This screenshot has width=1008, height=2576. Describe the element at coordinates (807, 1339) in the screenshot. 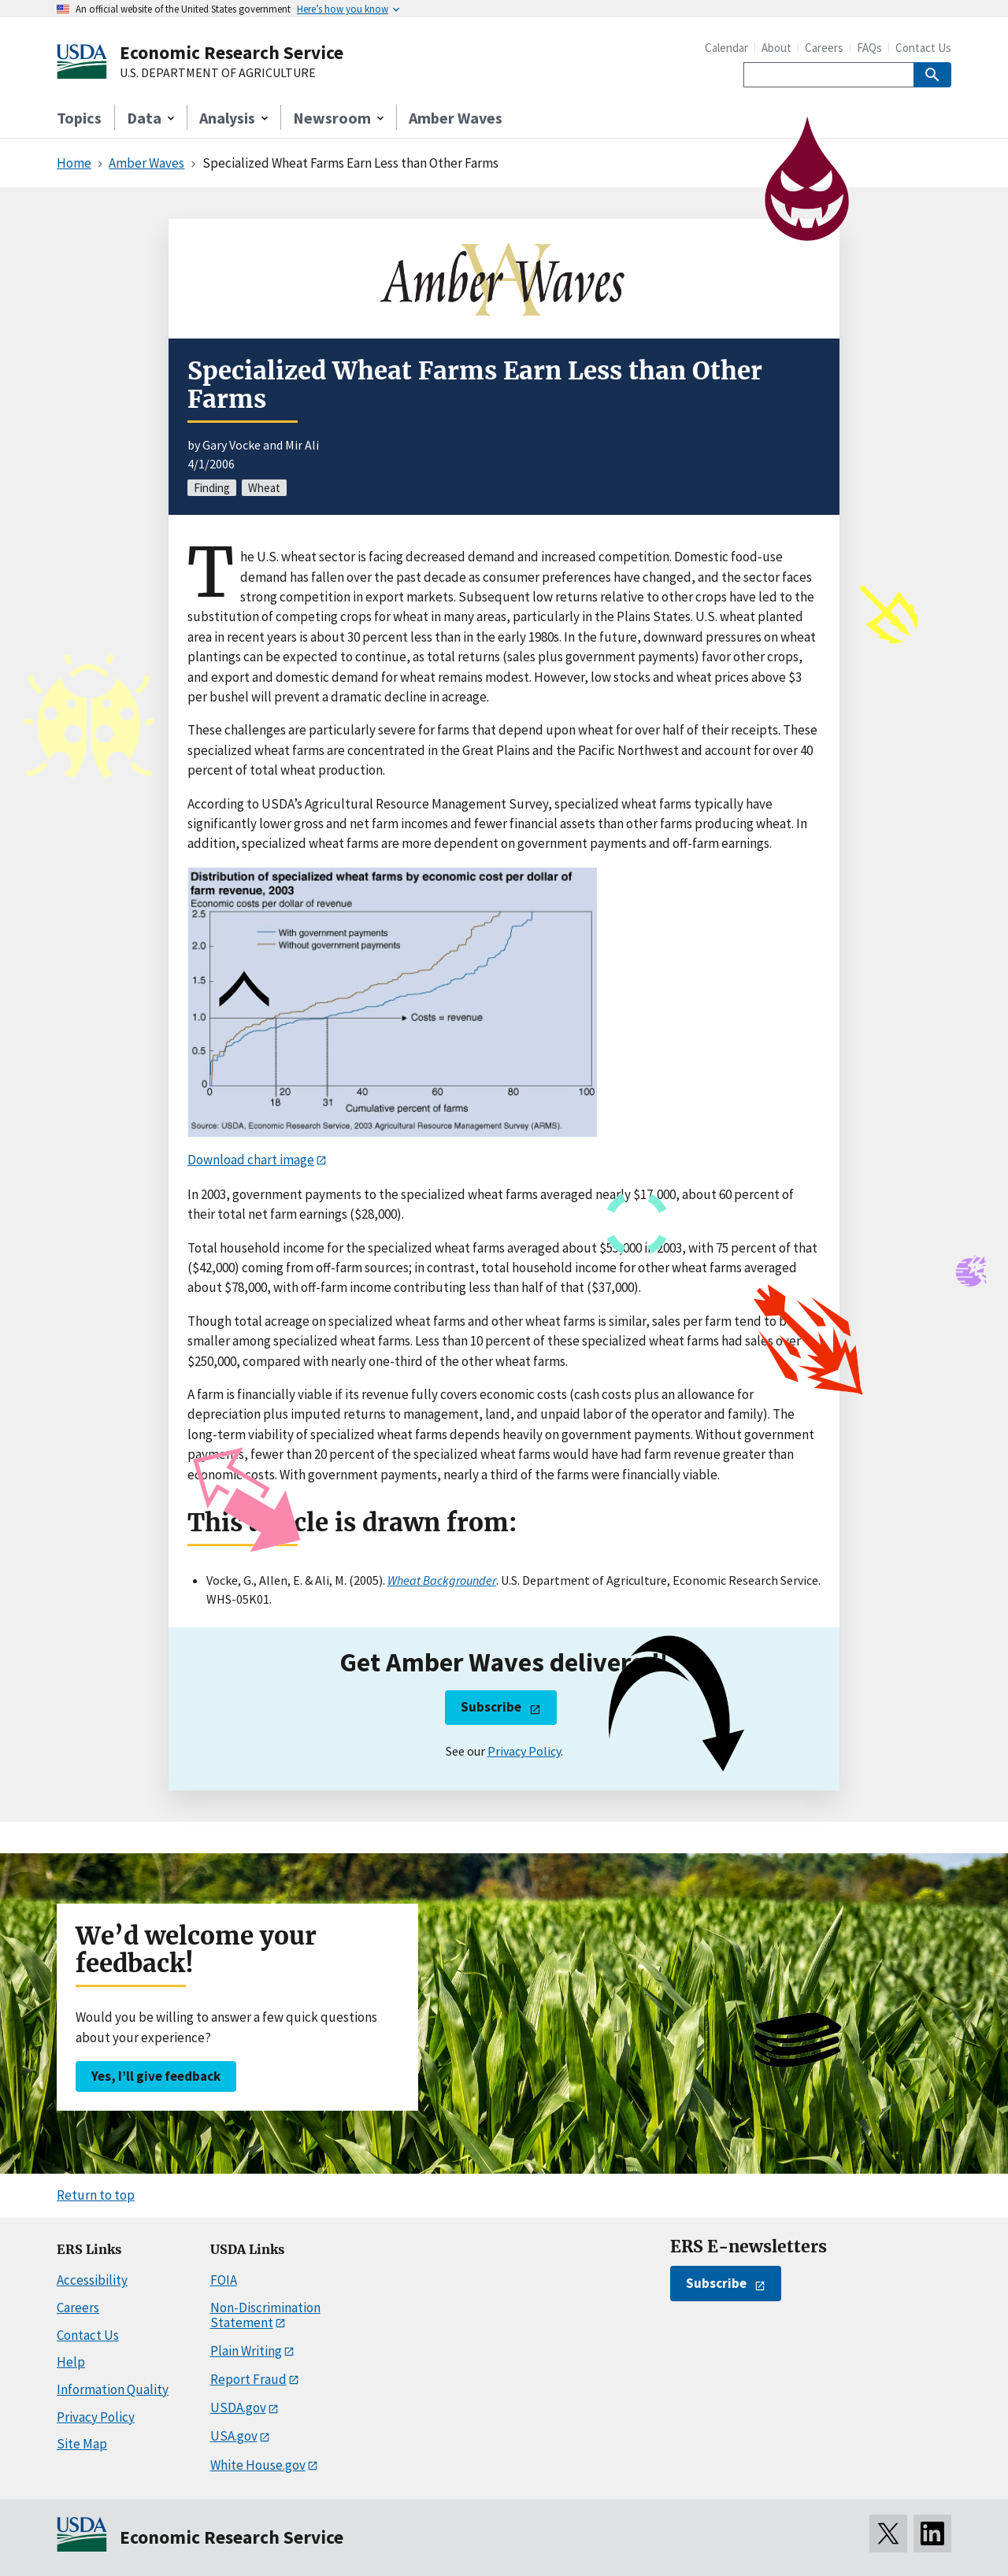

I see `indicates a power attack or special ability in a game` at that location.